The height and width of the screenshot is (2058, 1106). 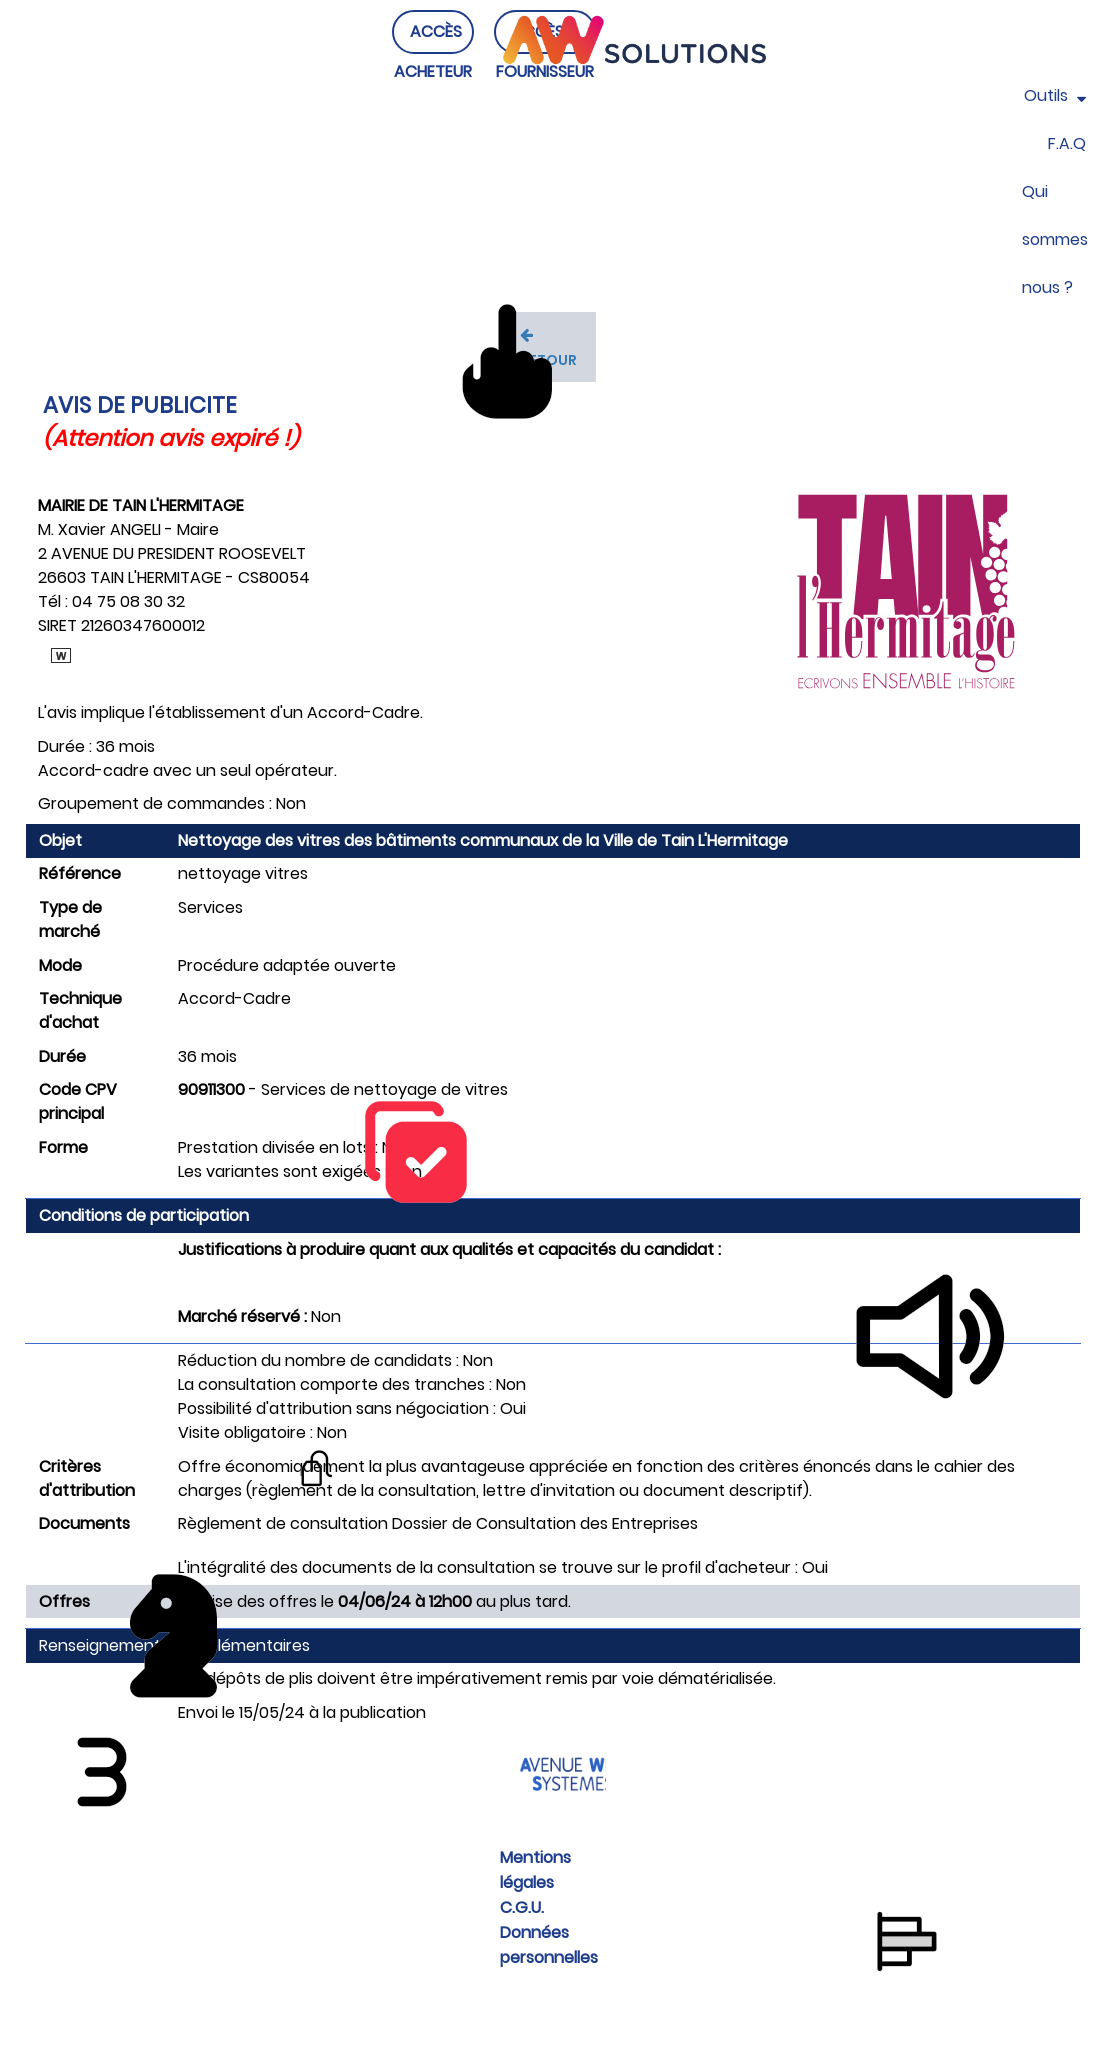 I want to click on content copied to clipboard successfully, so click(x=416, y=1152).